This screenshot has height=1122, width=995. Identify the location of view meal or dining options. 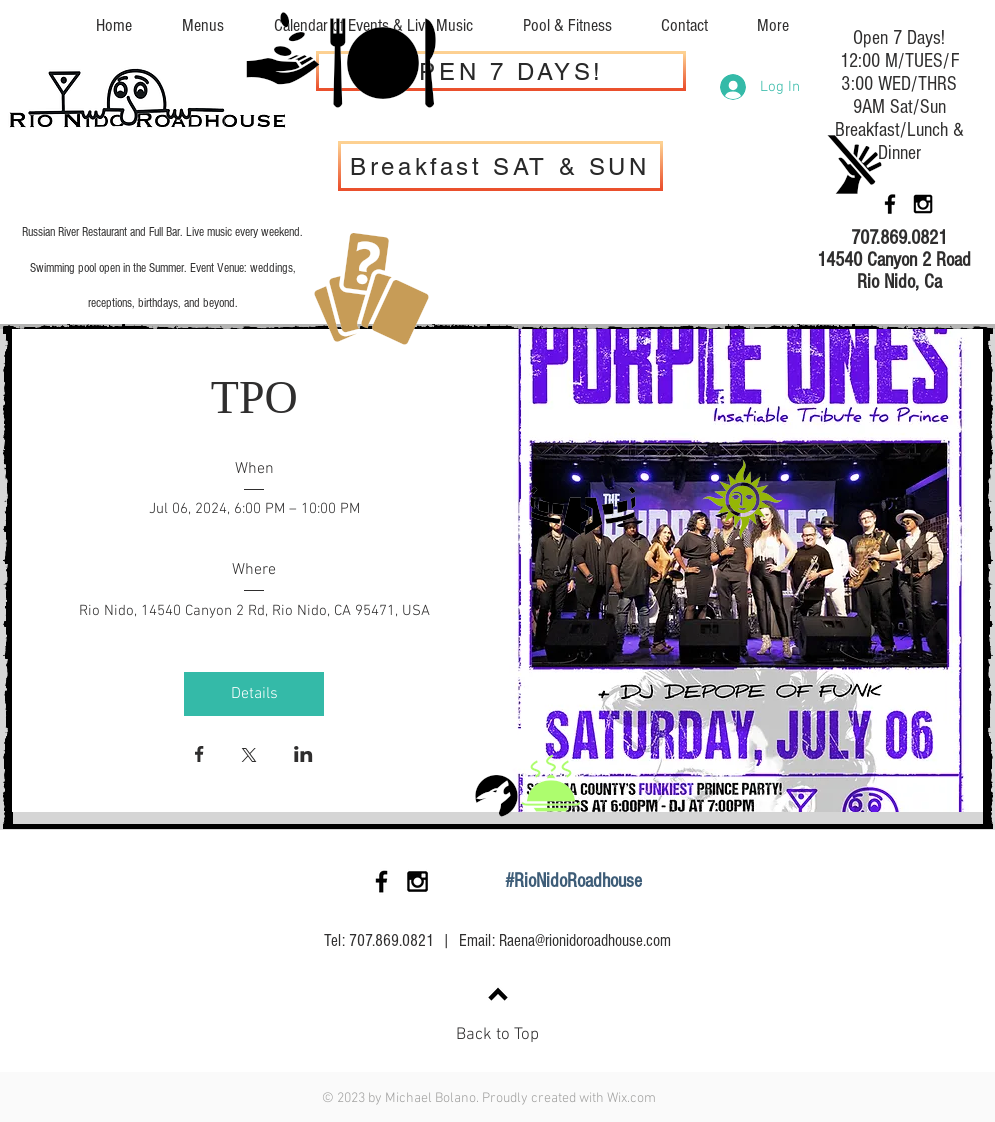
(383, 63).